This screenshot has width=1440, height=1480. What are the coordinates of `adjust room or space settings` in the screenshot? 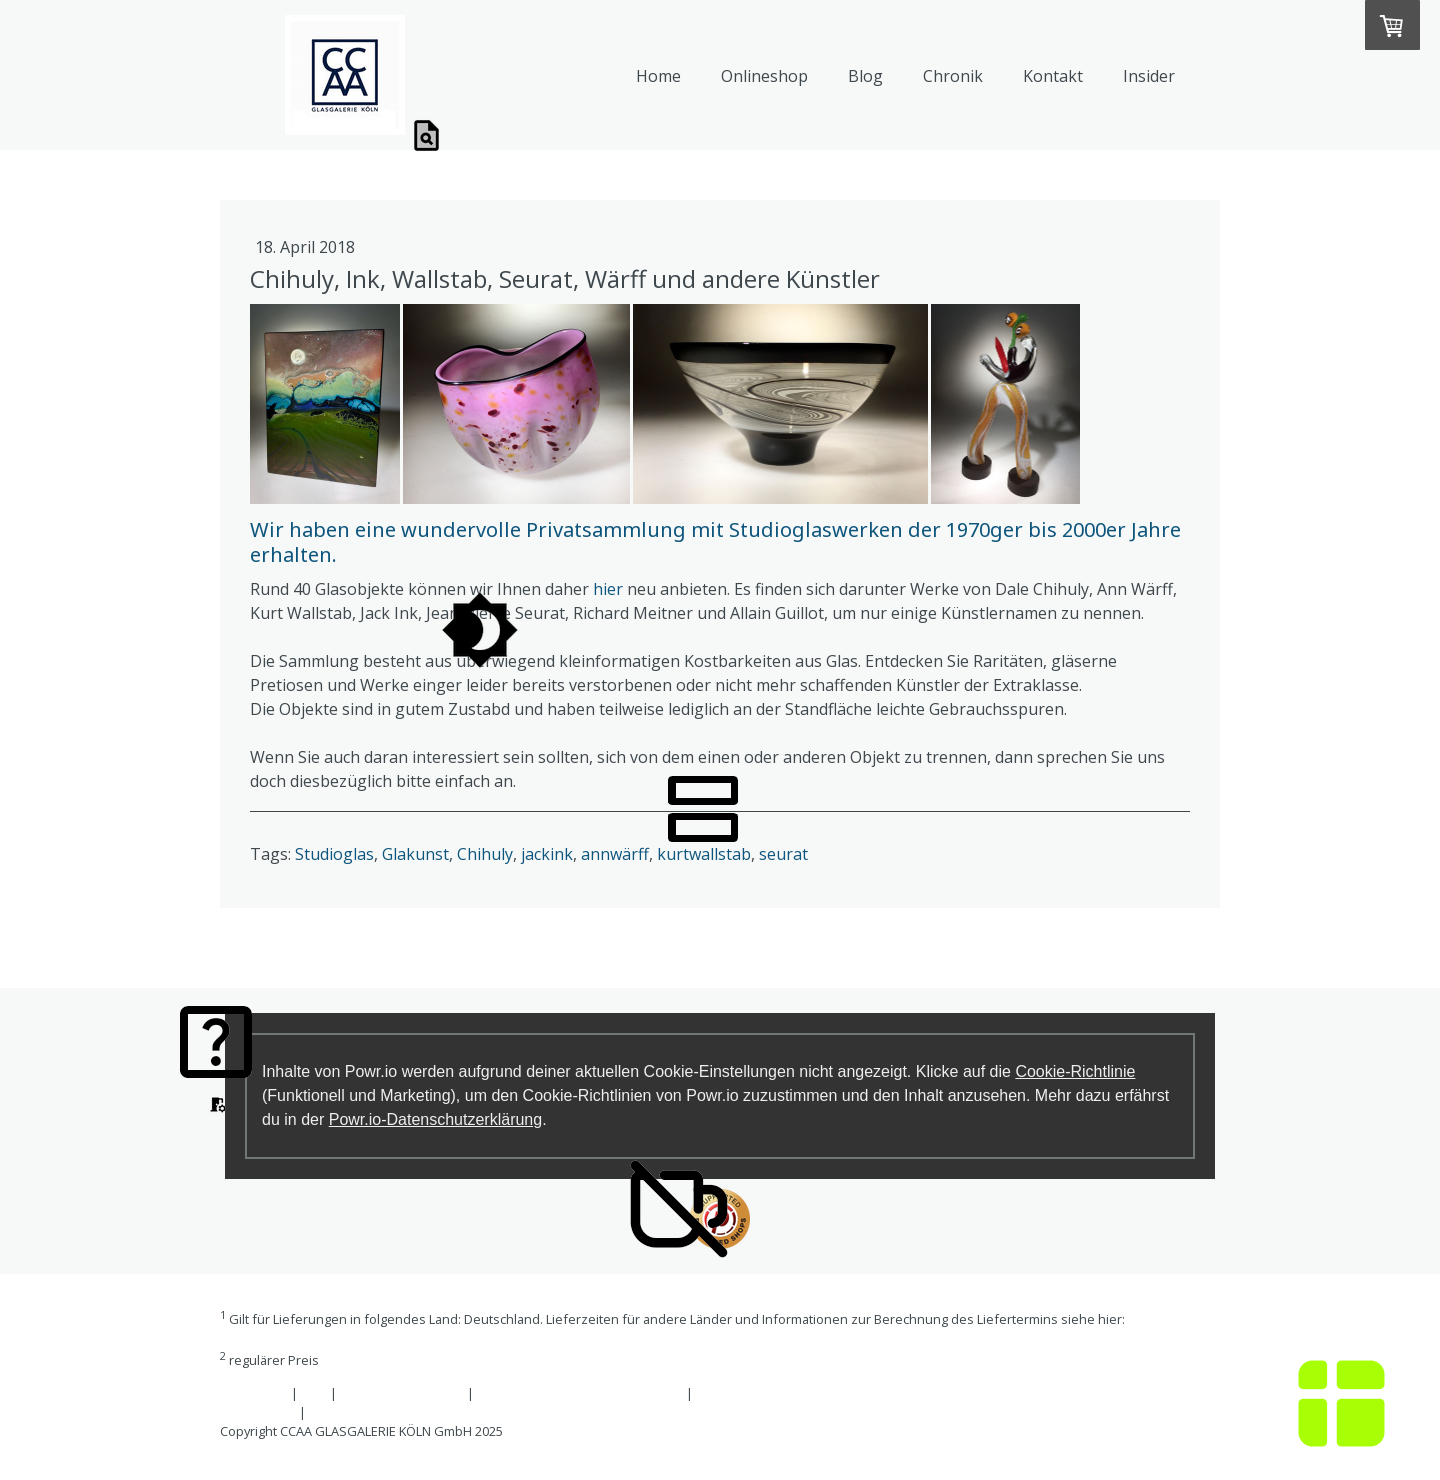 It's located at (217, 1104).